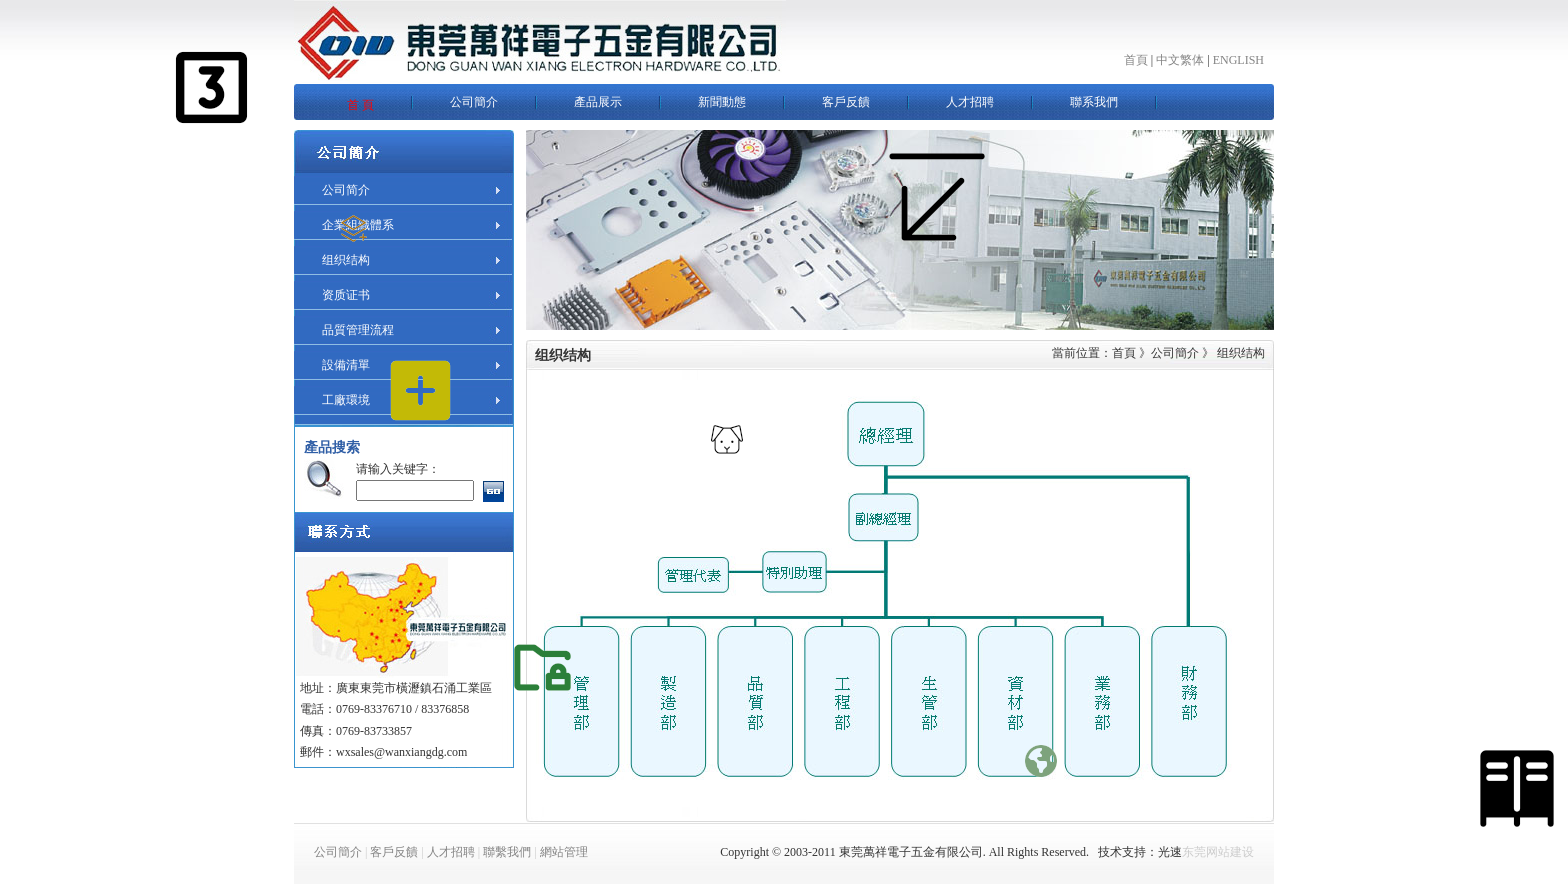 This screenshot has height=884, width=1568. What do you see at coordinates (1517, 787) in the screenshot?
I see `access storage lockers` at bounding box center [1517, 787].